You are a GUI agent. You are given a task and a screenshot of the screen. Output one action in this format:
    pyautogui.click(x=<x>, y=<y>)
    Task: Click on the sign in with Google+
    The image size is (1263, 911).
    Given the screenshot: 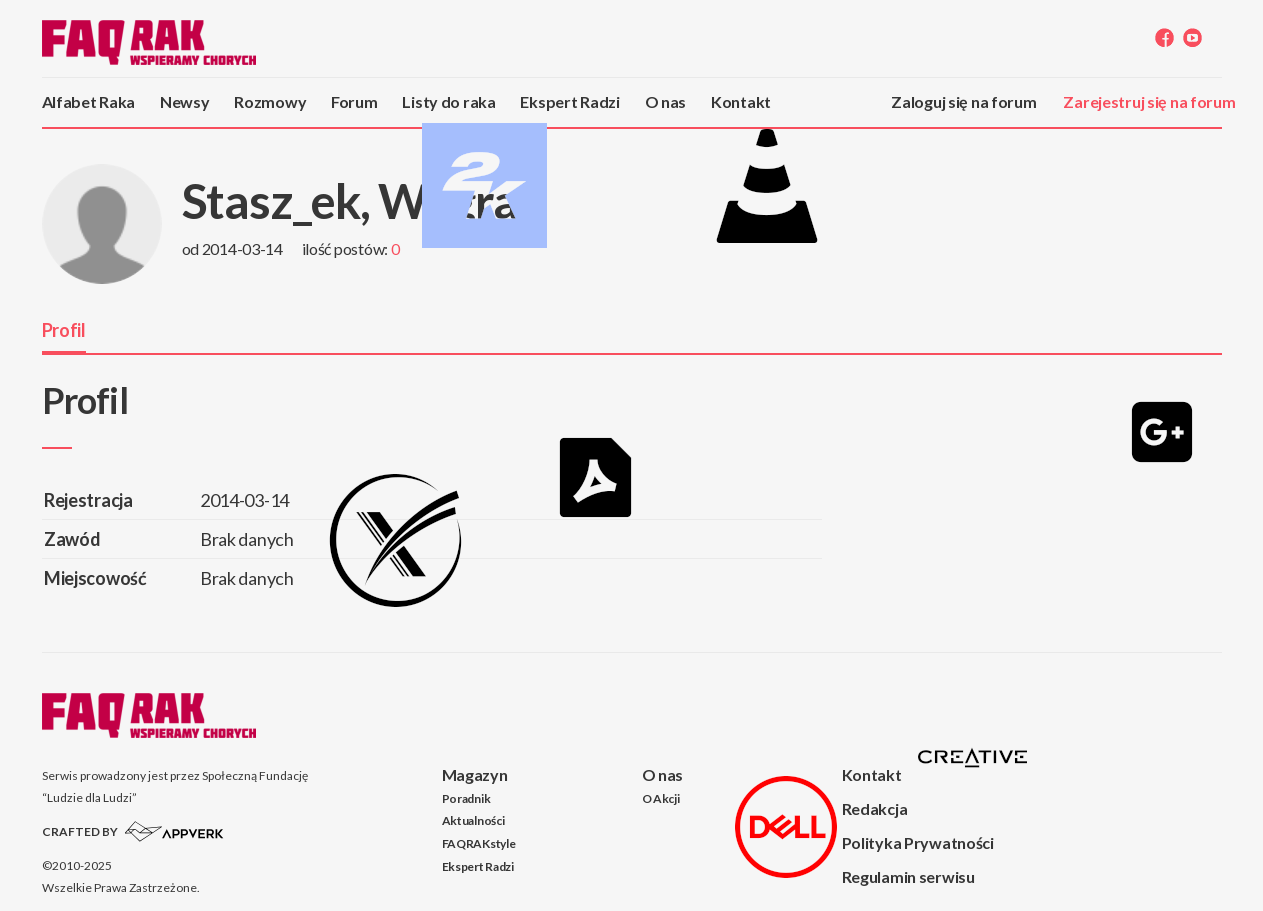 What is the action you would take?
    pyautogui.click(x=1162, y=432)
    